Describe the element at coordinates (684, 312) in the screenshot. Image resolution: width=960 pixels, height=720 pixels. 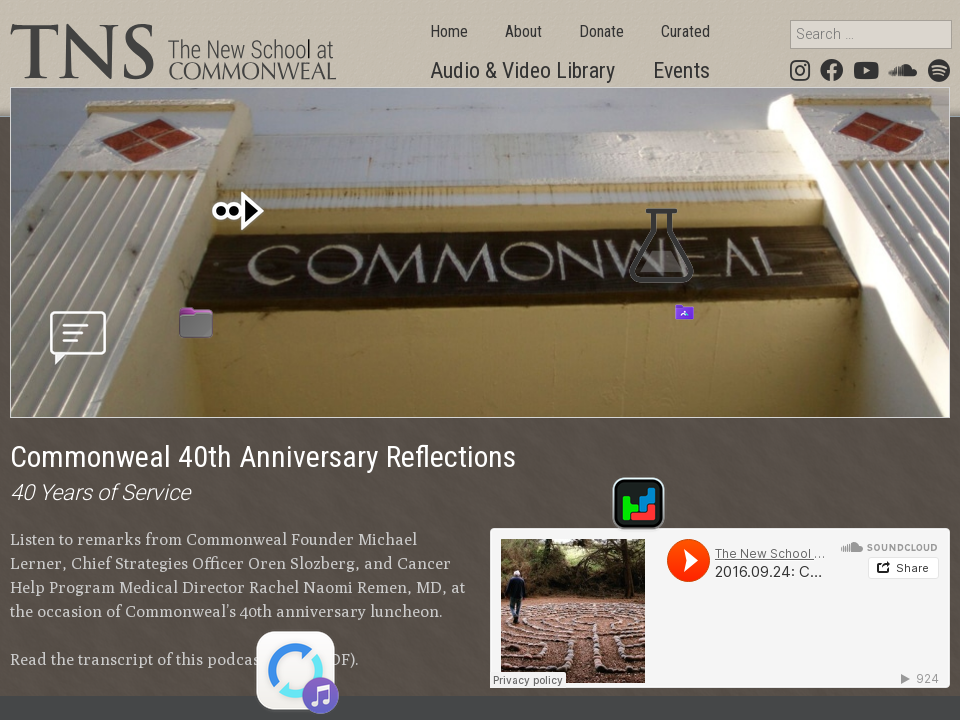
I see `open wondershare famisafe app folder` at that location.